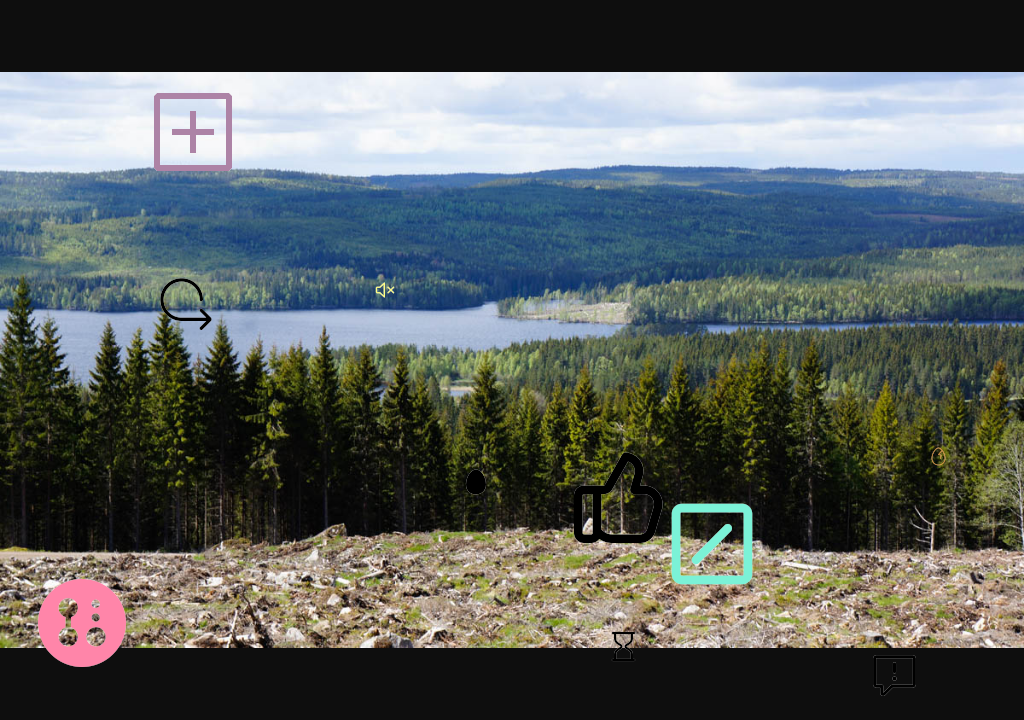 Image resolution: width=1024 pixels, height=720 pixels. What do you see at coordinates (385, 290) in the screenshot?
I see `mute audio or sound` at bounding box center [385, 290].